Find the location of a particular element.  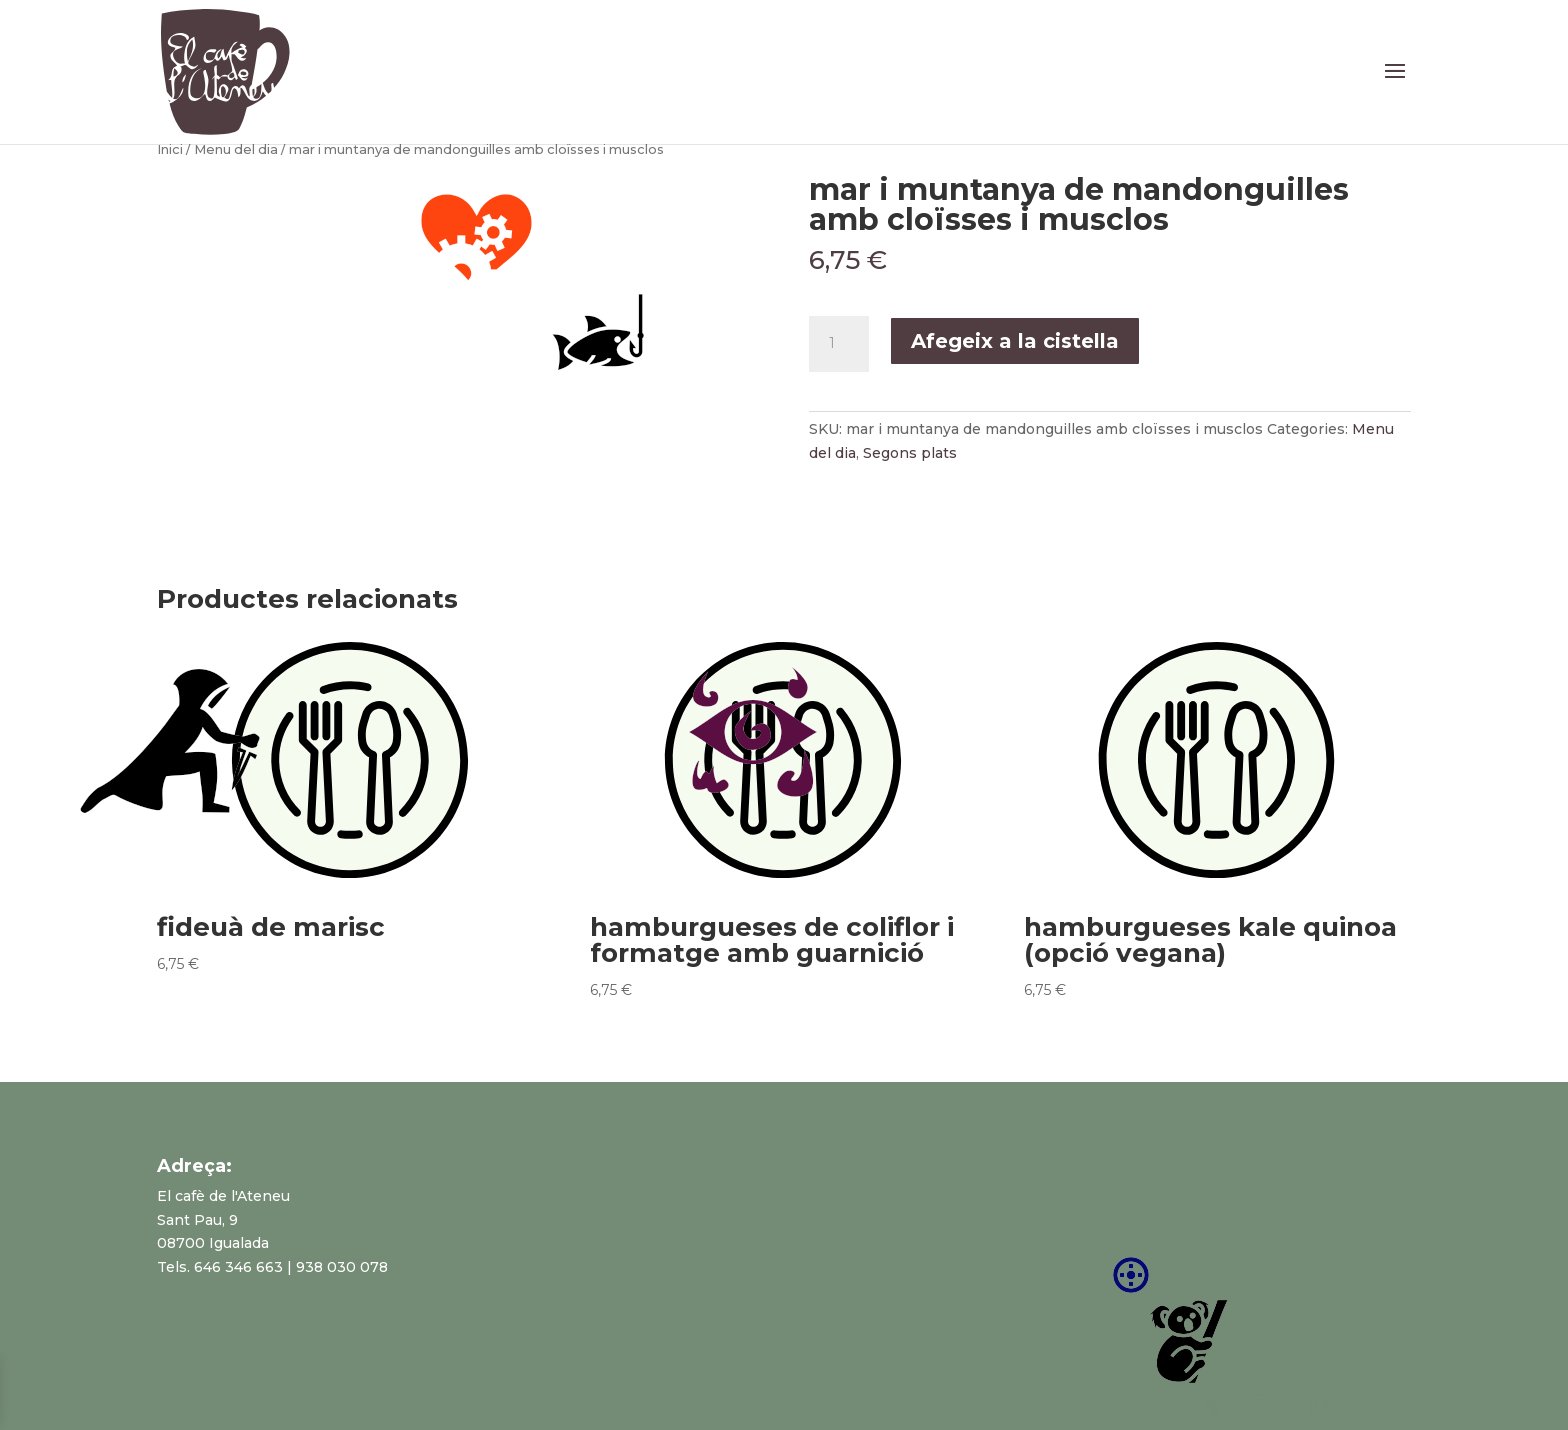

access fishing mini-game or activity is located at coordinates (600, 338).